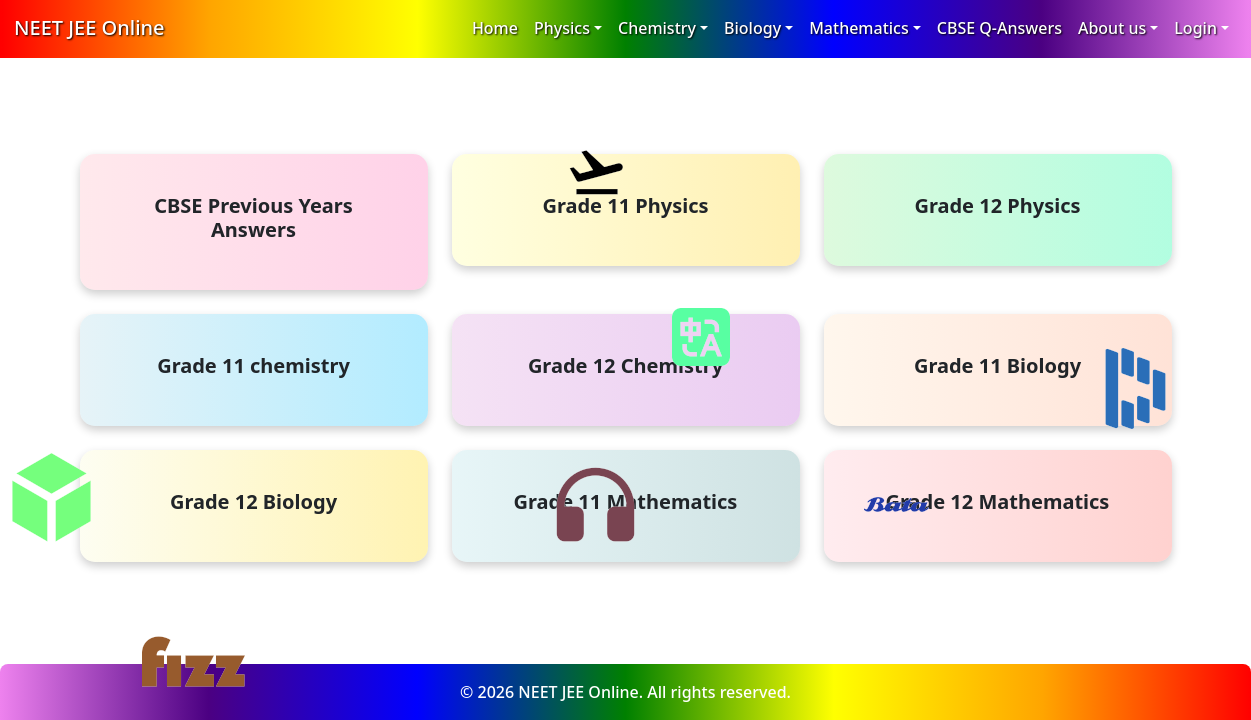  Describe the element at coordinates (595, 506) in the screenshot. I see `access audio or music playback` at that location.